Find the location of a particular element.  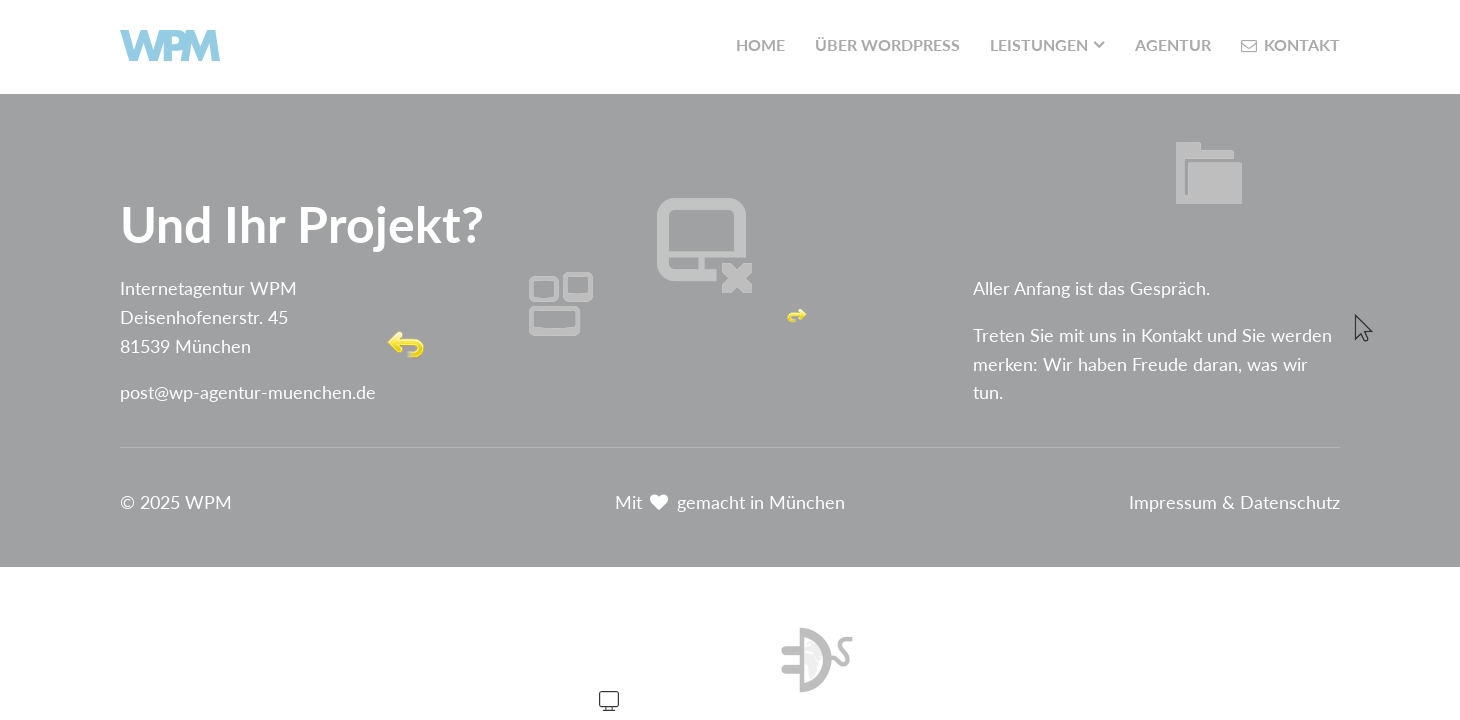

access online accounts settings is located at coordinates (818, 660).